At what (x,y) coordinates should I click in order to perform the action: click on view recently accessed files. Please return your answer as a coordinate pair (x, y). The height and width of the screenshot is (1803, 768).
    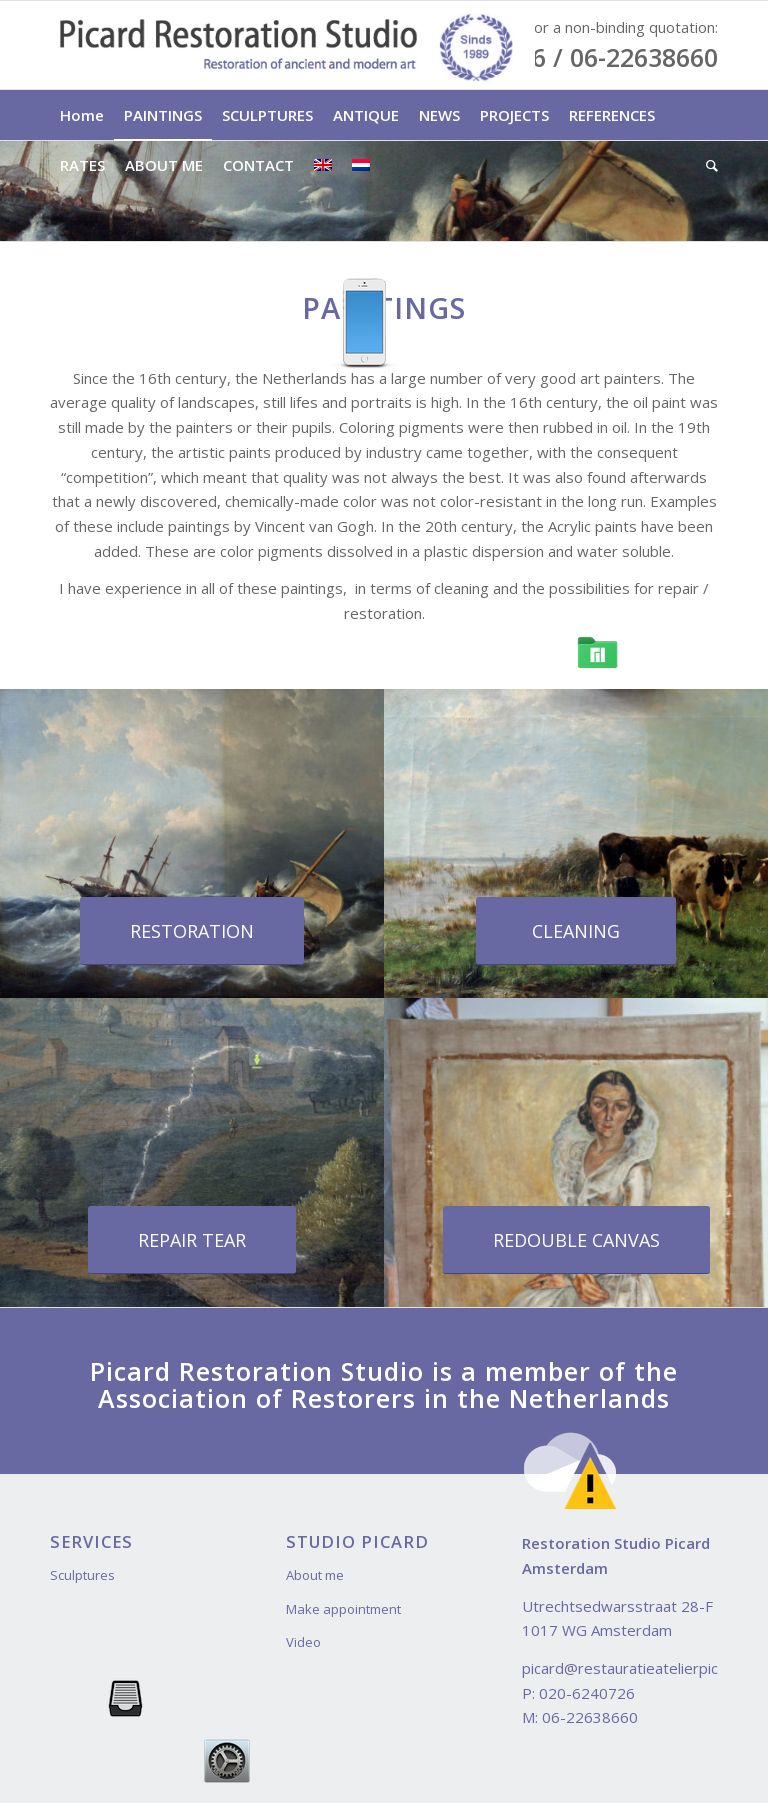
    Looking at the image, I should click on (125, 1698).